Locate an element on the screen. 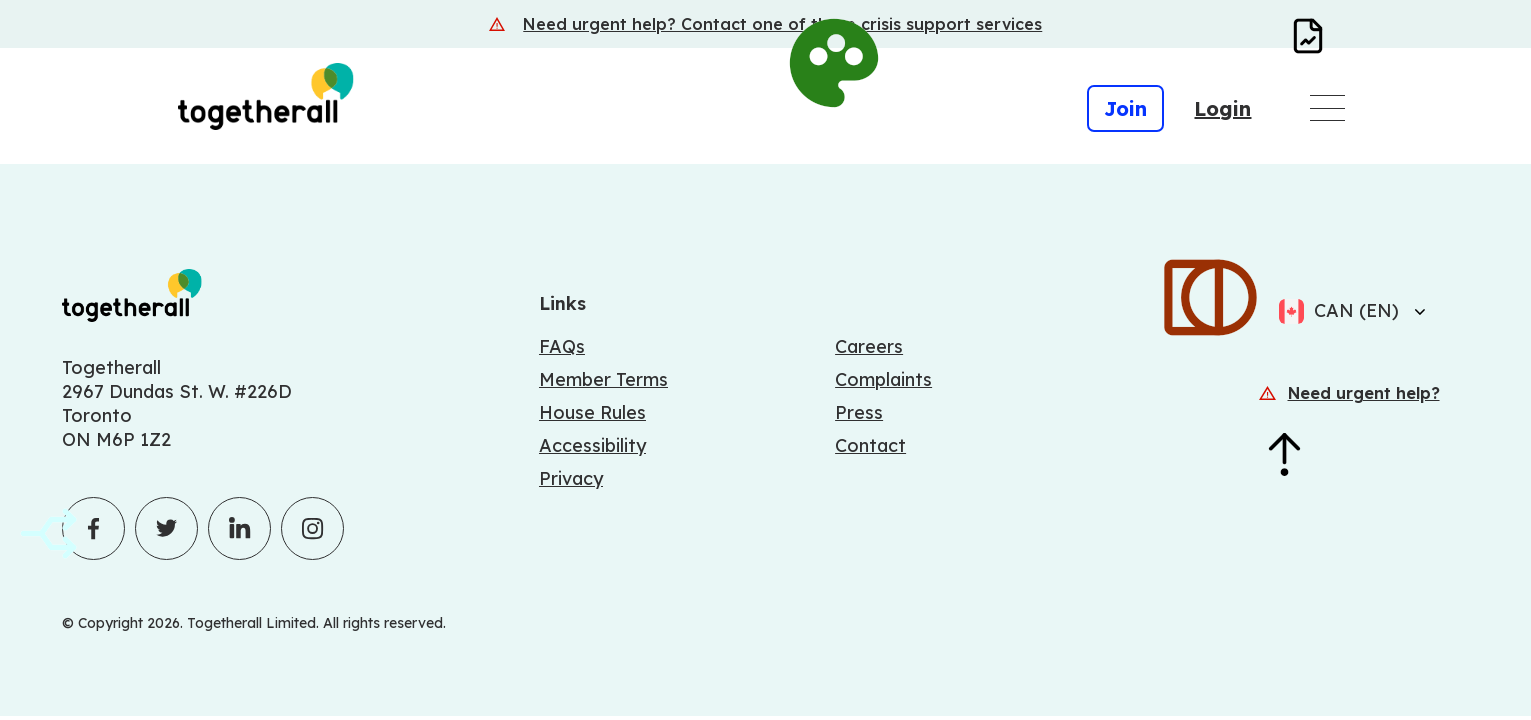  split or branch content into multiple paths is located at coordinates (48, 533).